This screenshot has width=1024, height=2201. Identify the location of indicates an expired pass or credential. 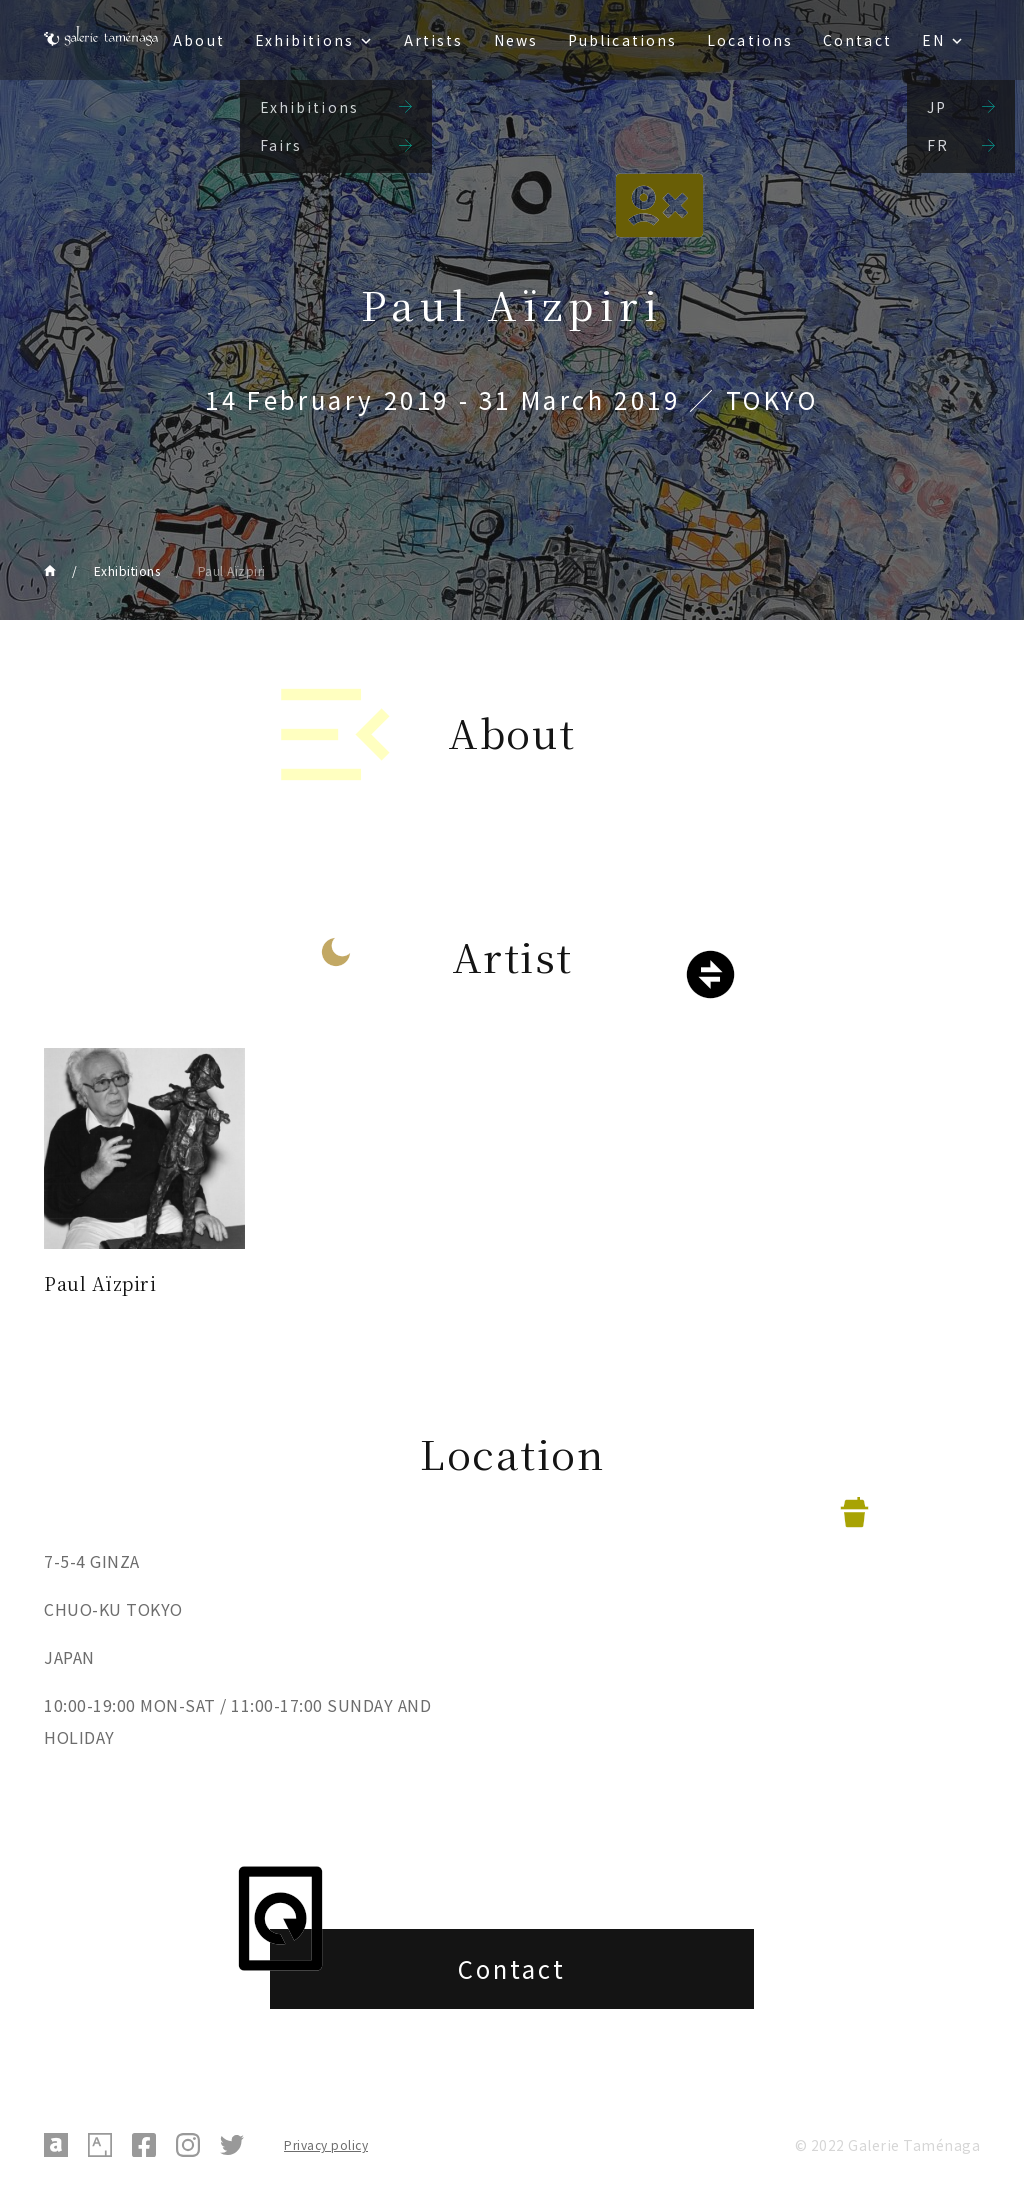
(659, 205).